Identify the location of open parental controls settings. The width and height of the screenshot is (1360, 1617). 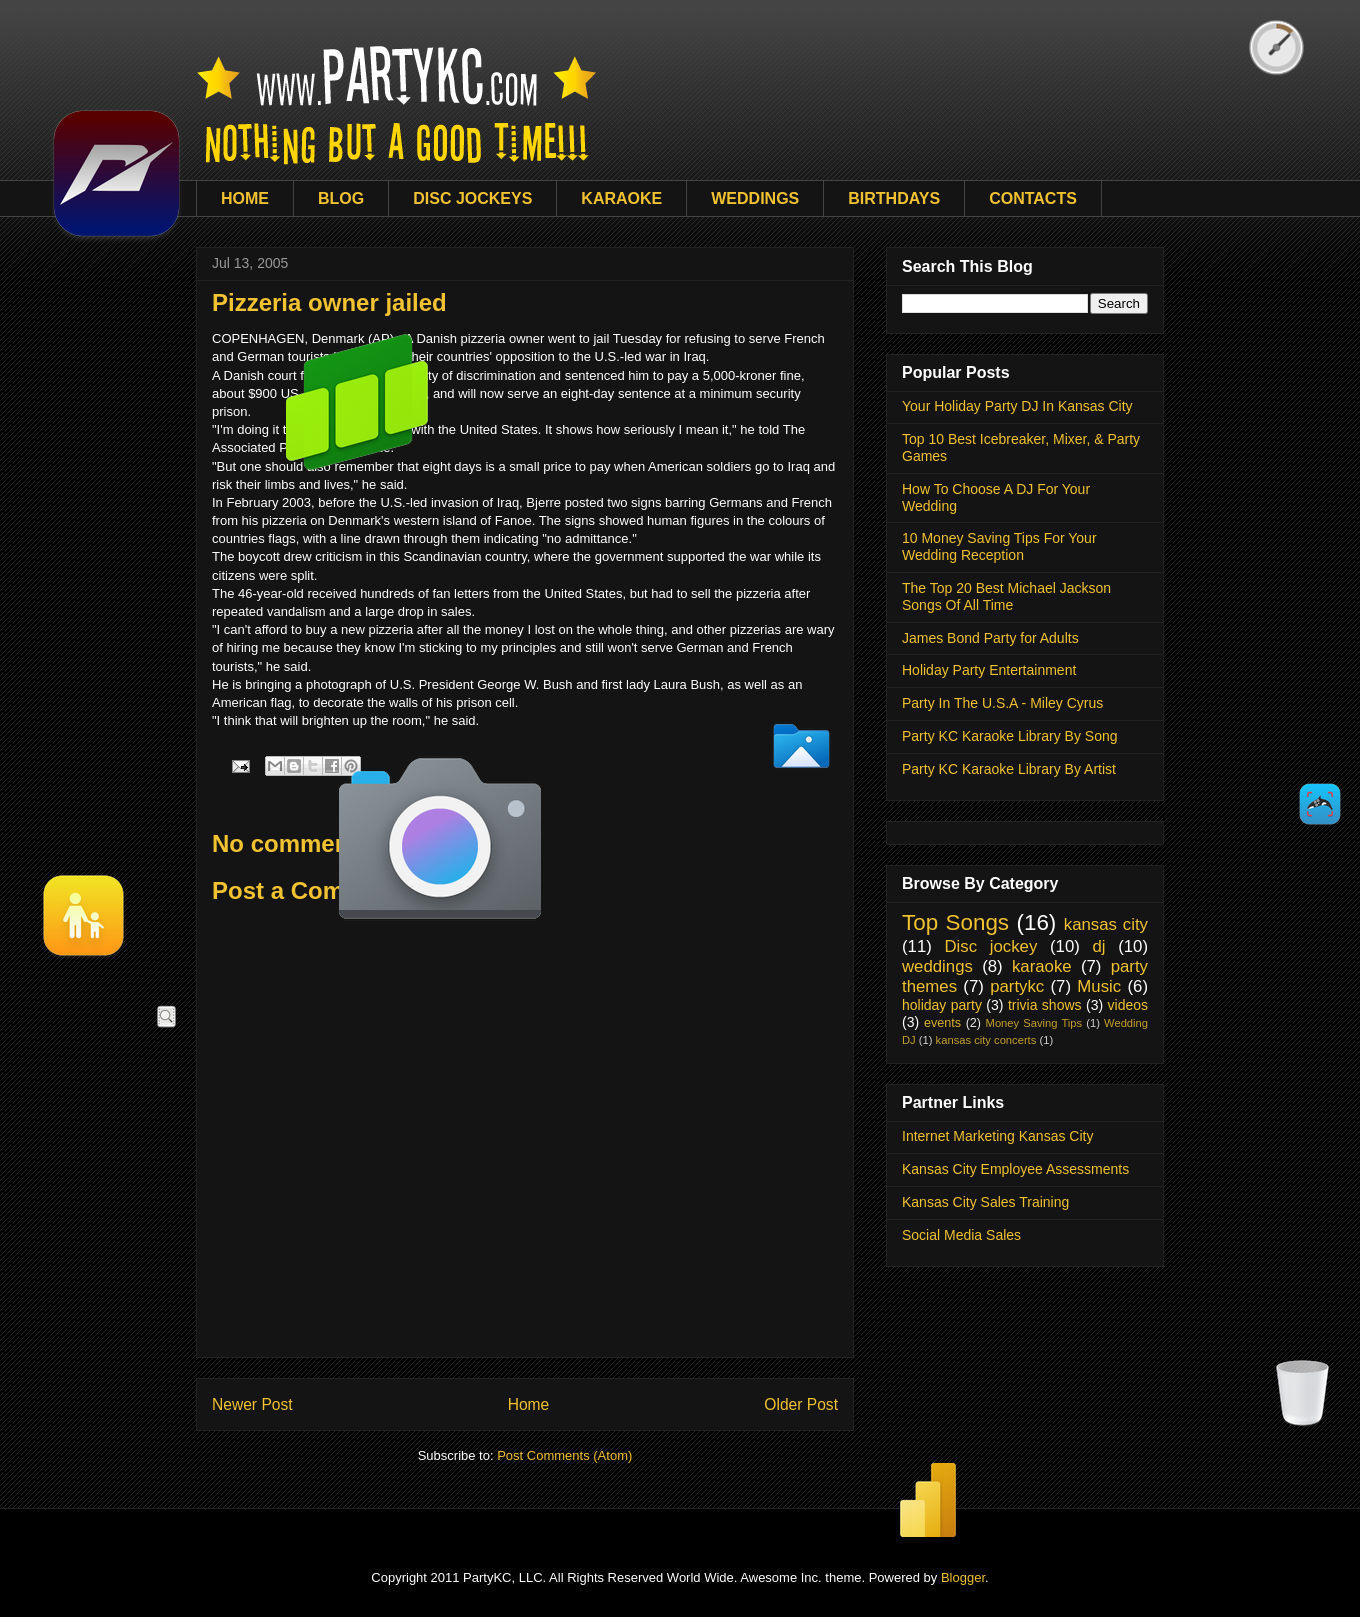
(83, 915).